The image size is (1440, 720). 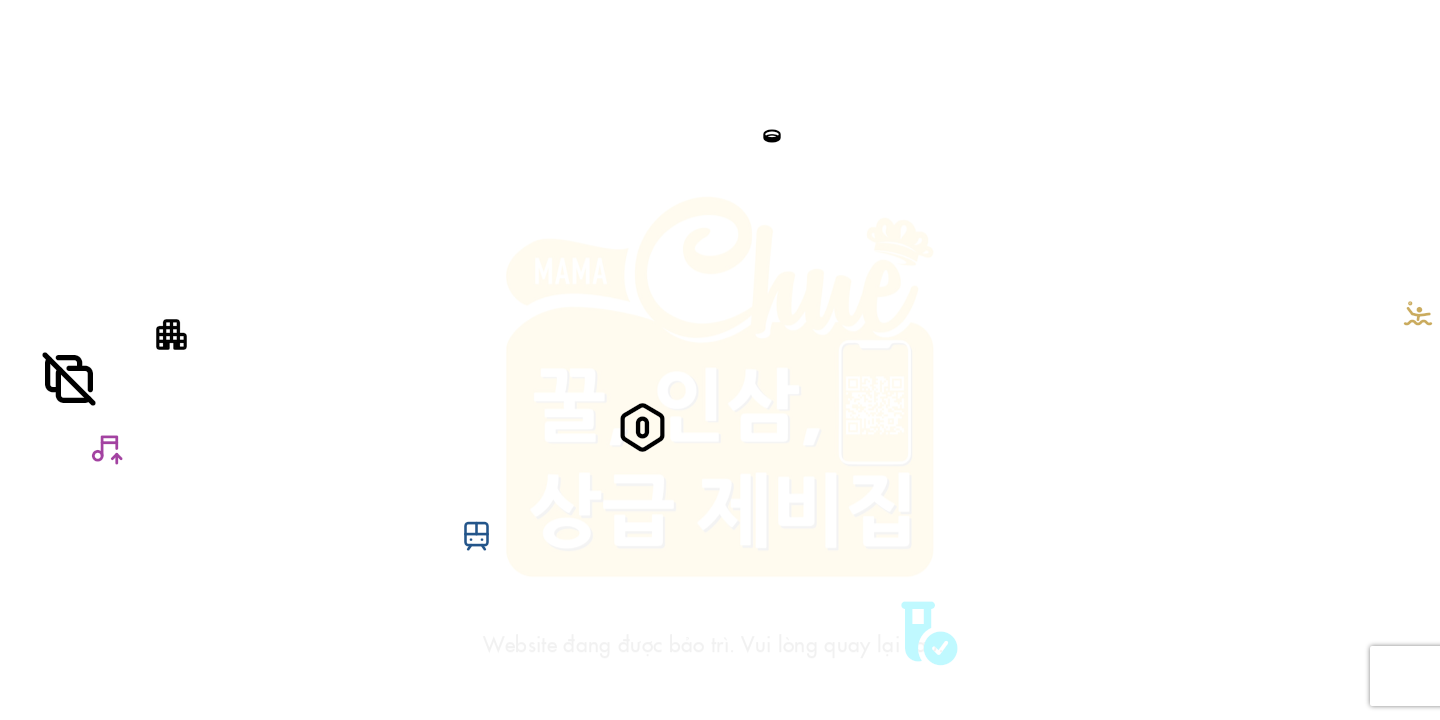 What do you see at coordinates (772, 136) in the screenshot?
I see `indicates a ring or jewelry item` at bounding box center [772, 136].